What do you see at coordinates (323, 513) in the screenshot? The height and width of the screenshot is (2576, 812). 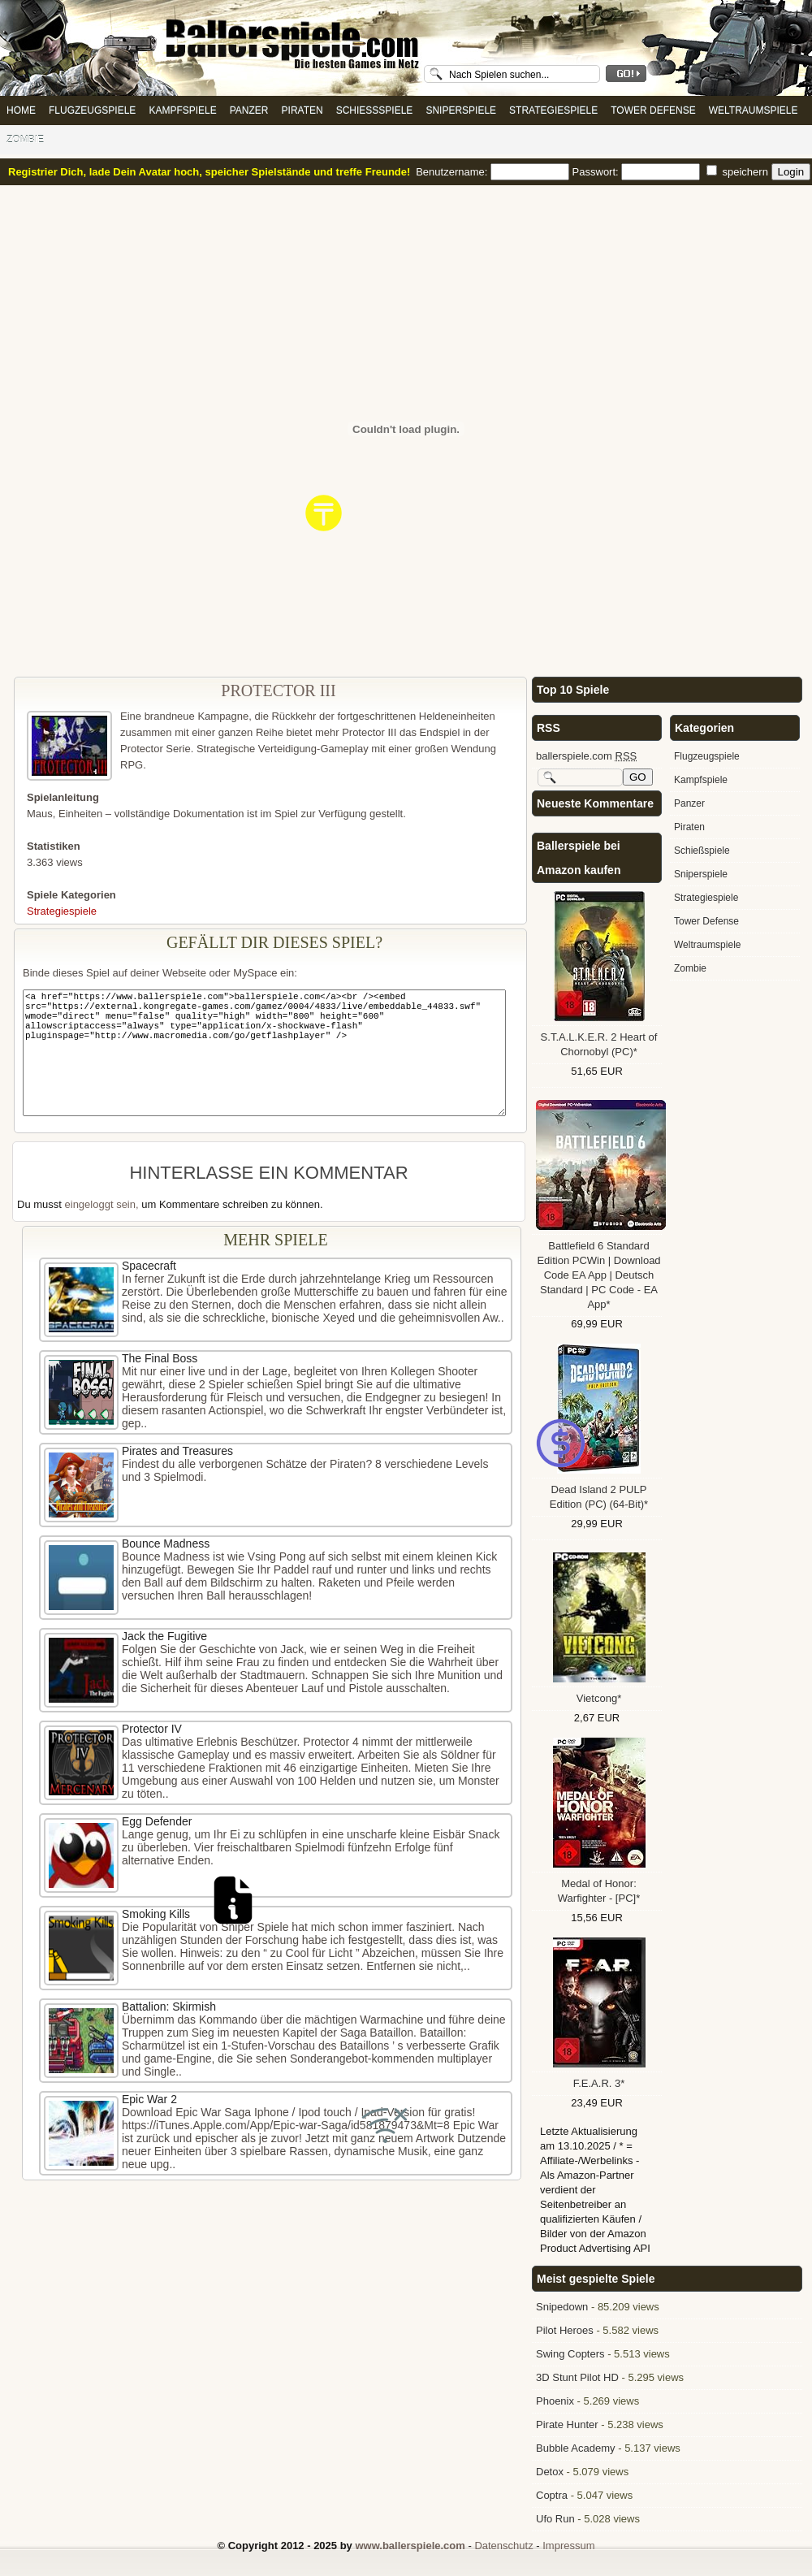 I see `indicates kazakhstani tenge currency` at bounding box center [323, 513].